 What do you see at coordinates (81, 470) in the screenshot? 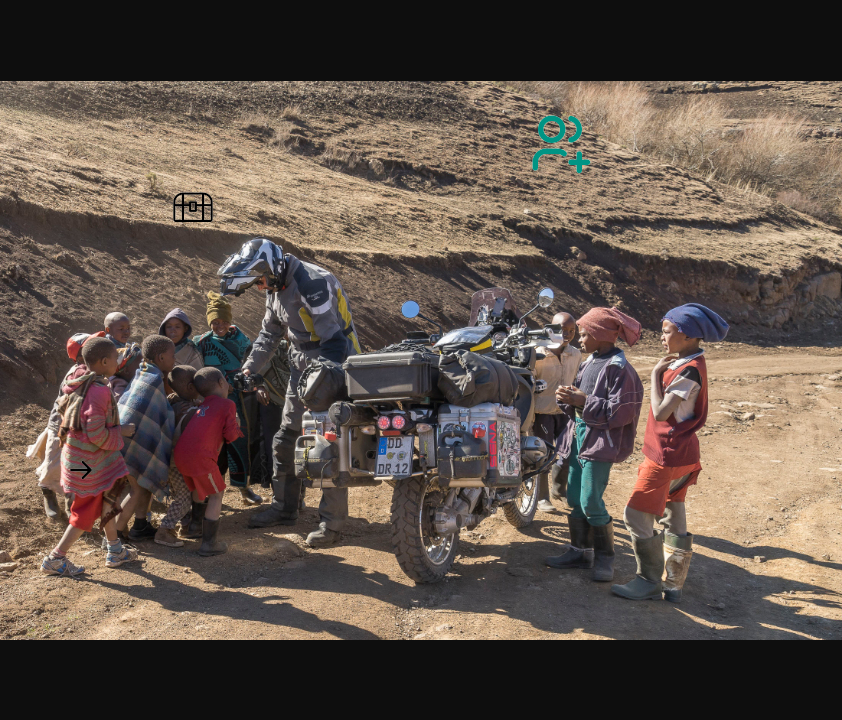
I see `proceed to the next step` at bounding box center [81, 470].